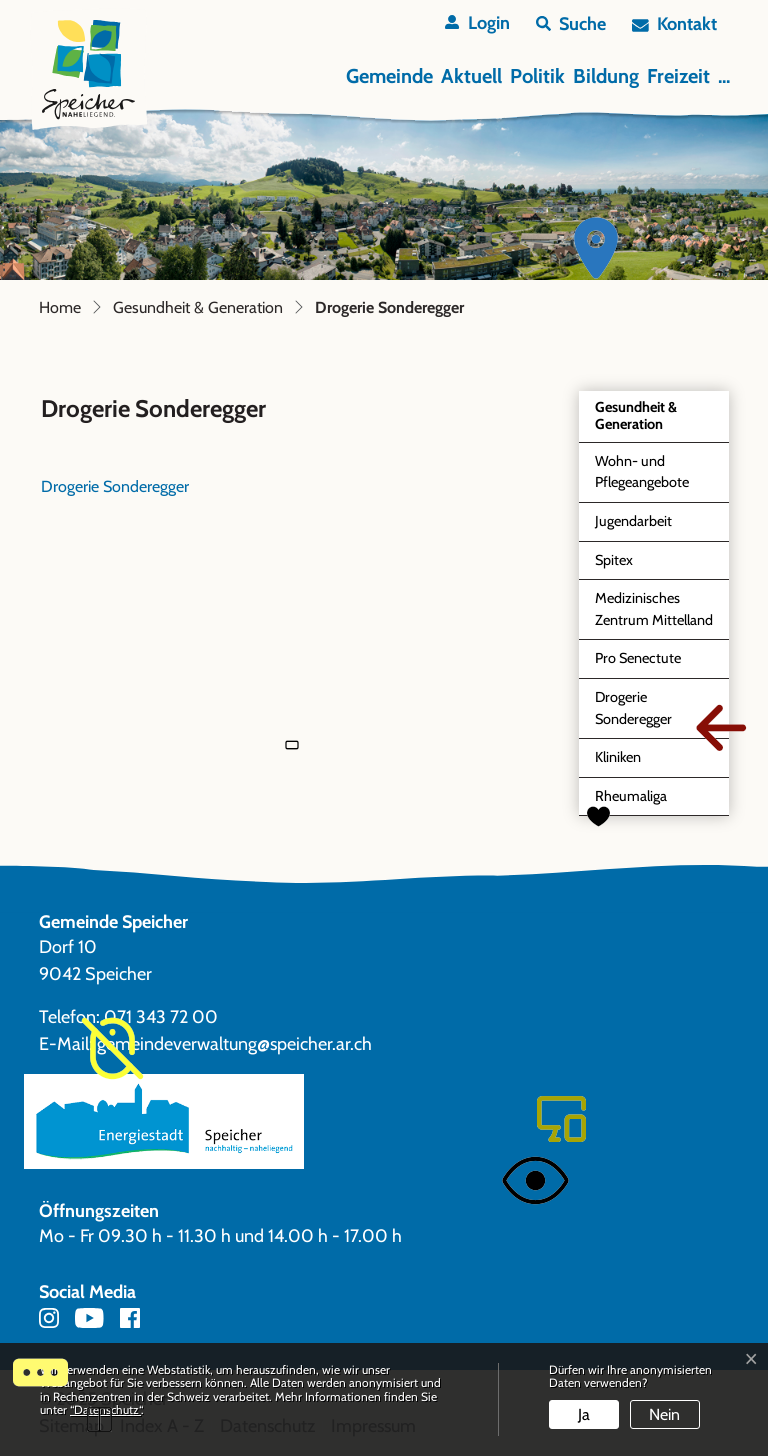 The image size is (768, 1456). I want to click on view connected devices, so click(561, 1117).